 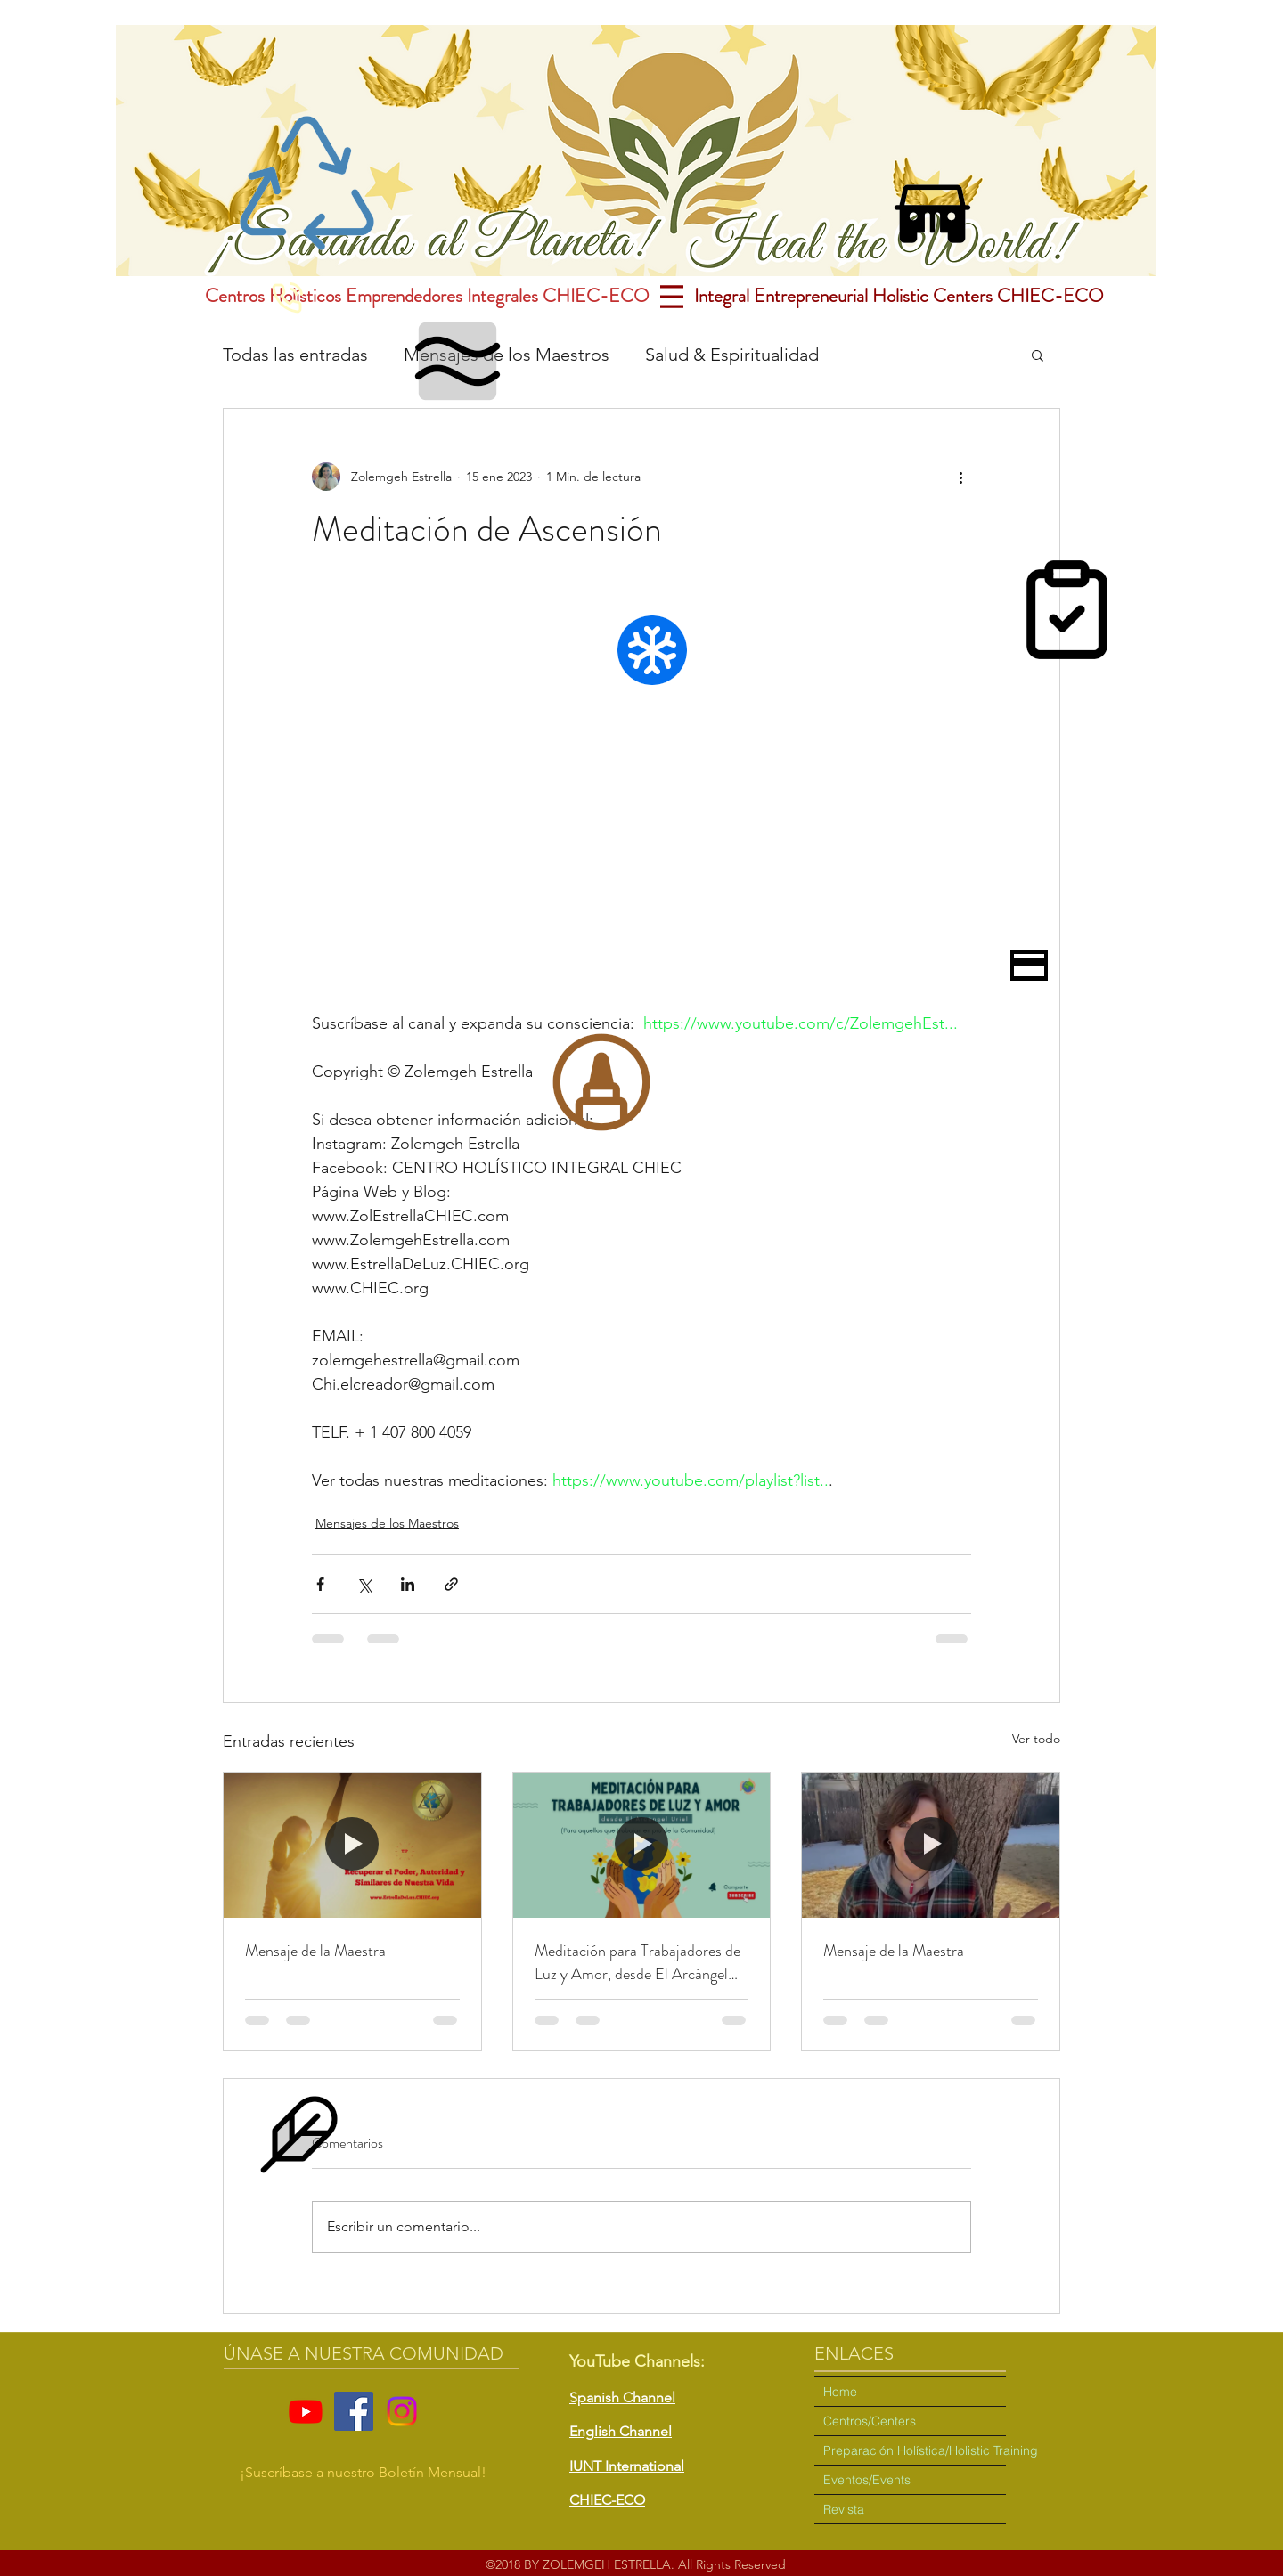 What do you see at coordinates (287, 298) in the screenshot?
I see `make a phone call` at bounding box center [287, 298].